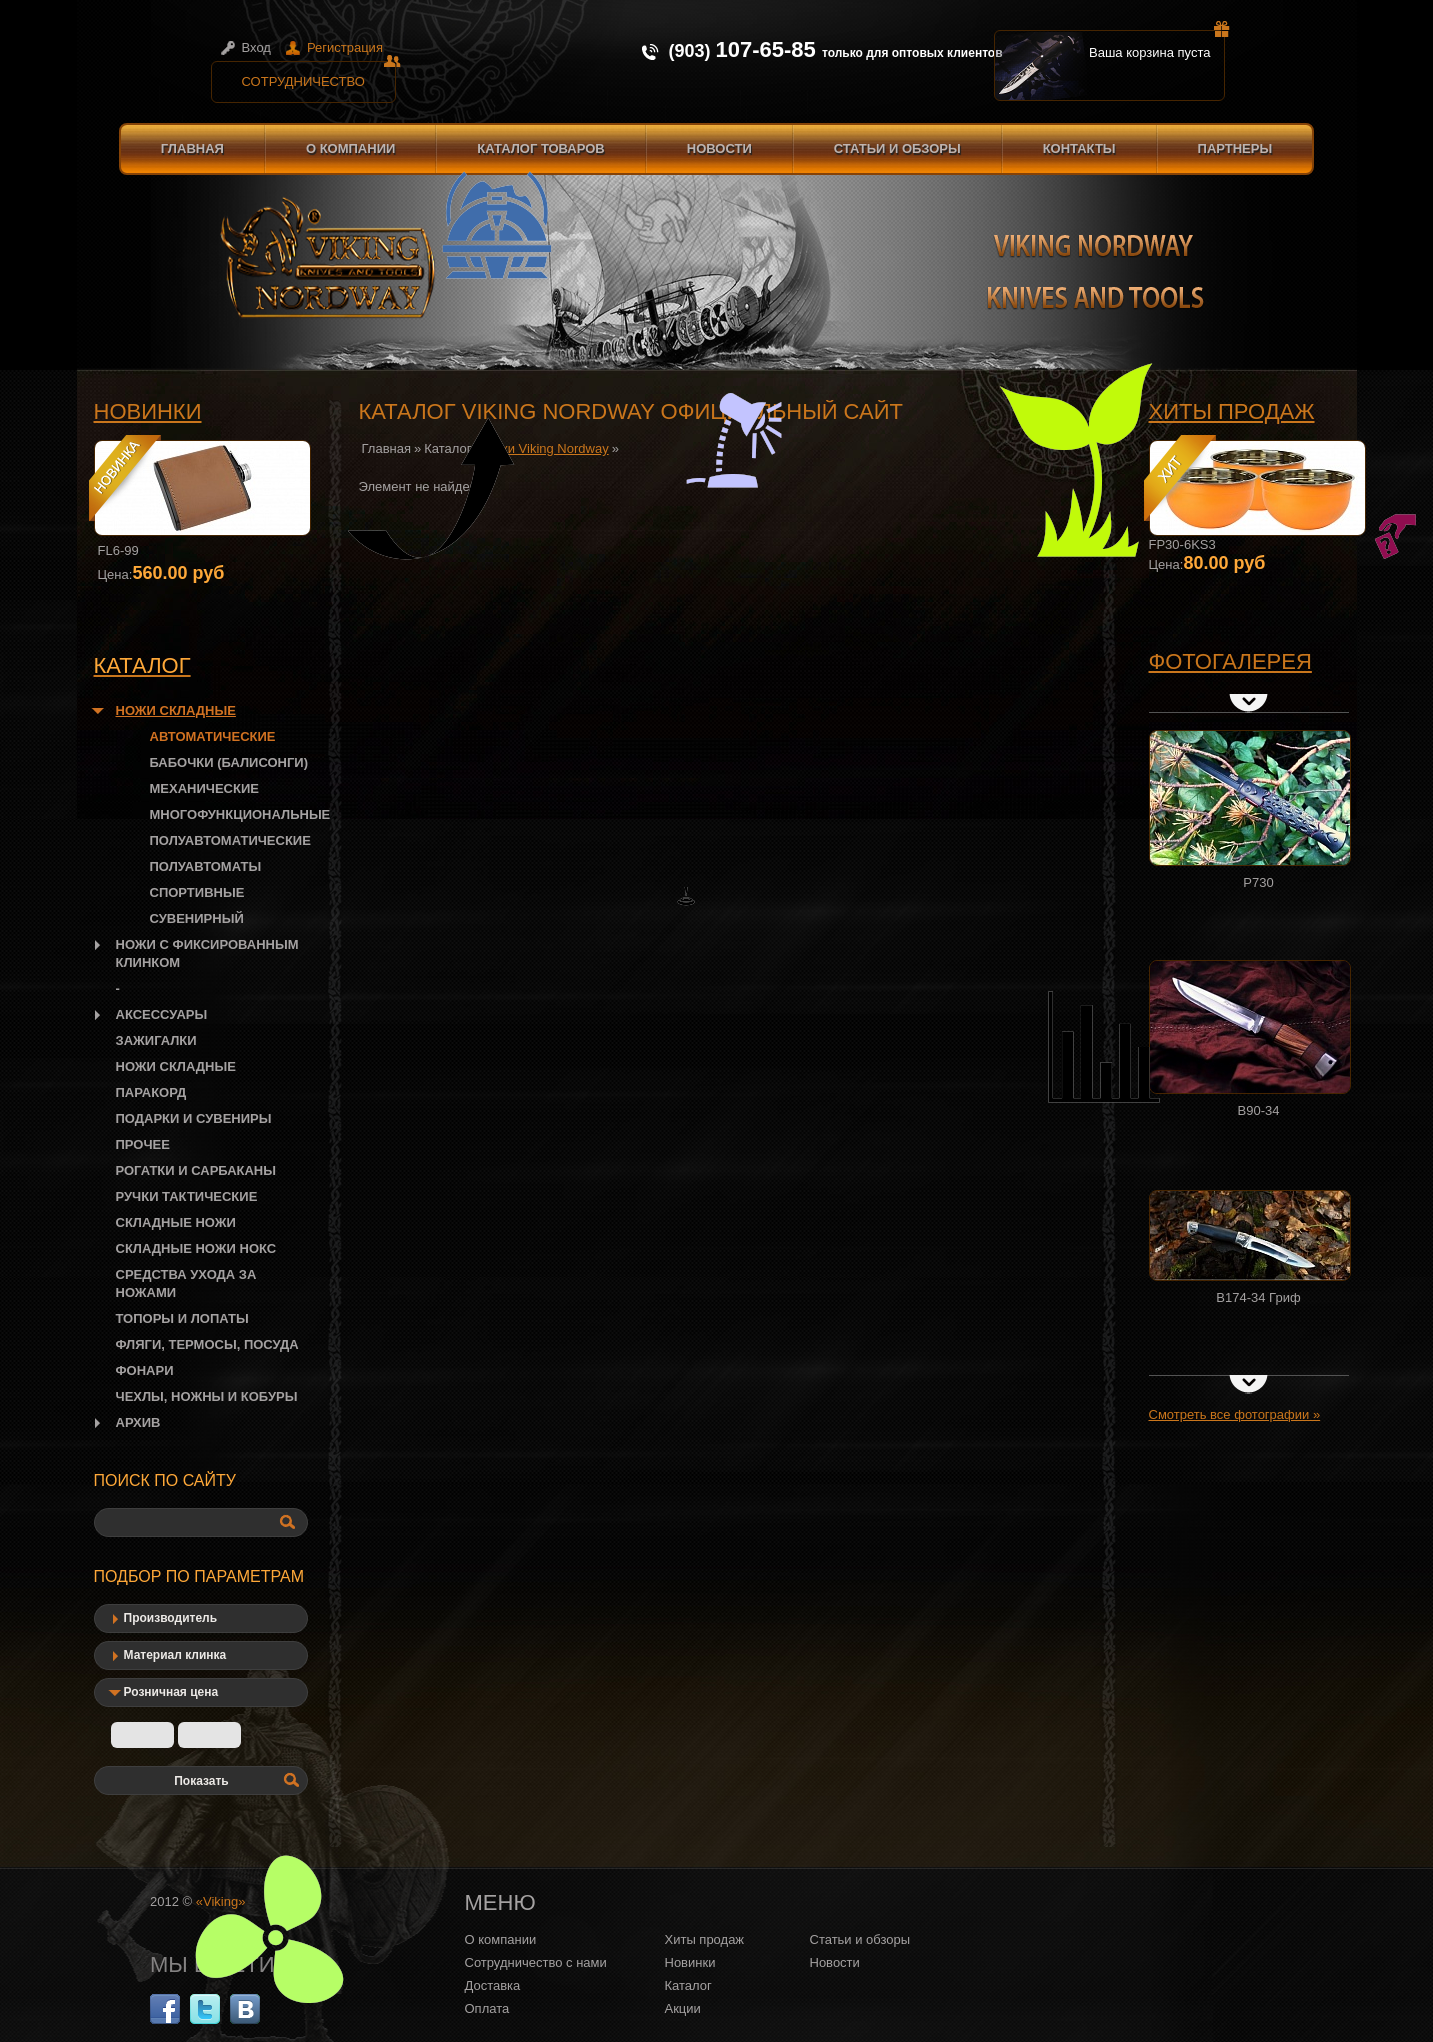 The image size is (1433, 2042). What do you see at coordinates (734, 440) in the screenshot?
I see `toggle desk lamp or reading light` at bounding box center [734, 440].